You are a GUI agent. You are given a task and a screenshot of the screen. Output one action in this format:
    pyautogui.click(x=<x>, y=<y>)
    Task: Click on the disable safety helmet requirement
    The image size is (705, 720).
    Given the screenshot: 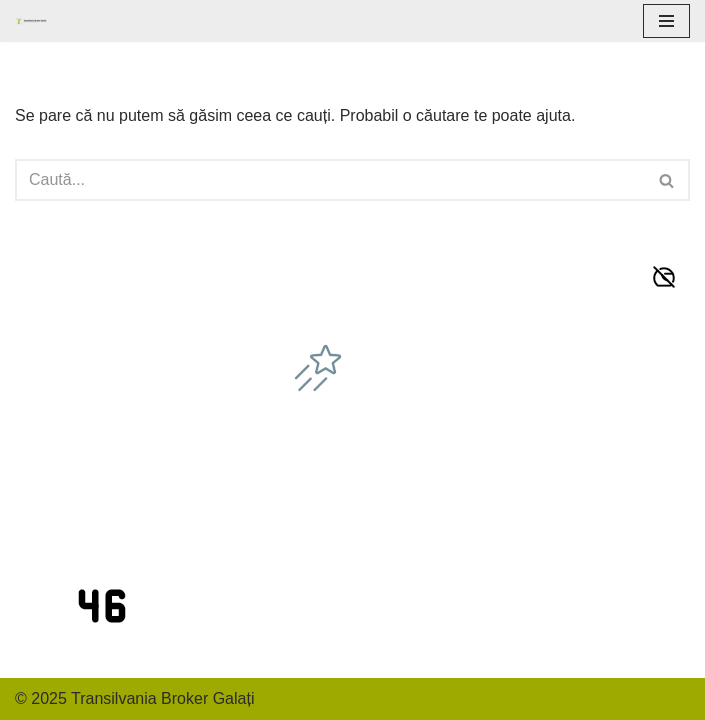 What is the action you would take?
    pyautogui.click(x=664, y=277)
    